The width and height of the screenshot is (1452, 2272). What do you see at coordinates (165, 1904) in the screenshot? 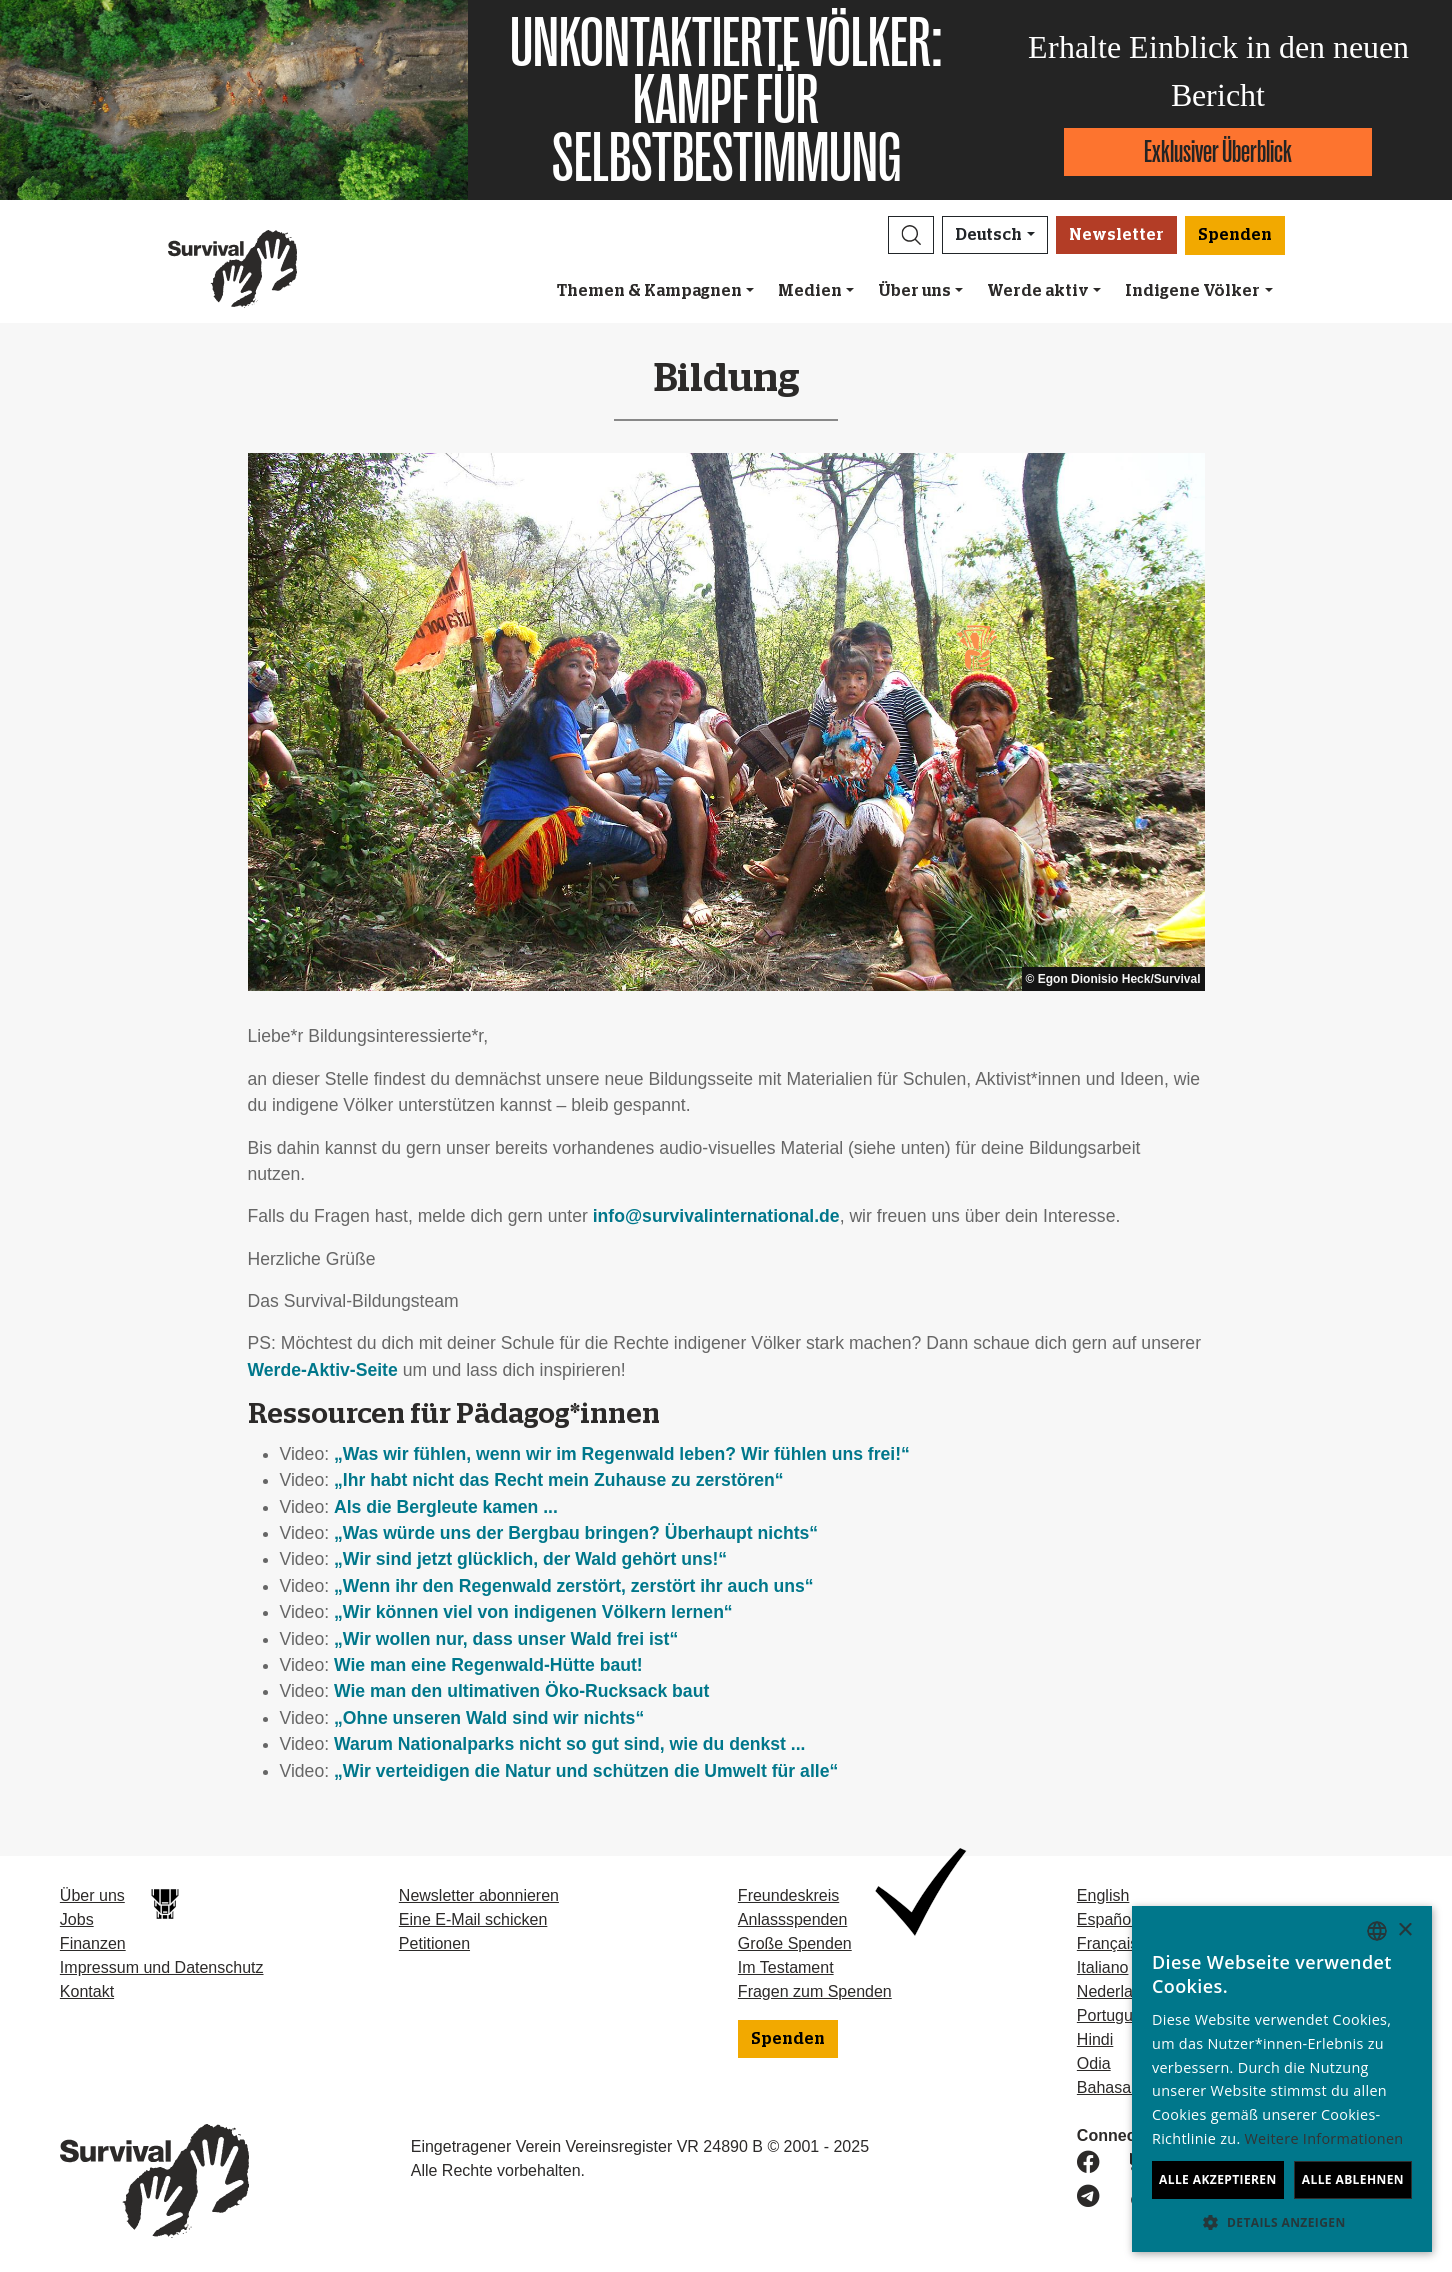
I see `equip metal scale armor` at bounding box center [165, 1904].